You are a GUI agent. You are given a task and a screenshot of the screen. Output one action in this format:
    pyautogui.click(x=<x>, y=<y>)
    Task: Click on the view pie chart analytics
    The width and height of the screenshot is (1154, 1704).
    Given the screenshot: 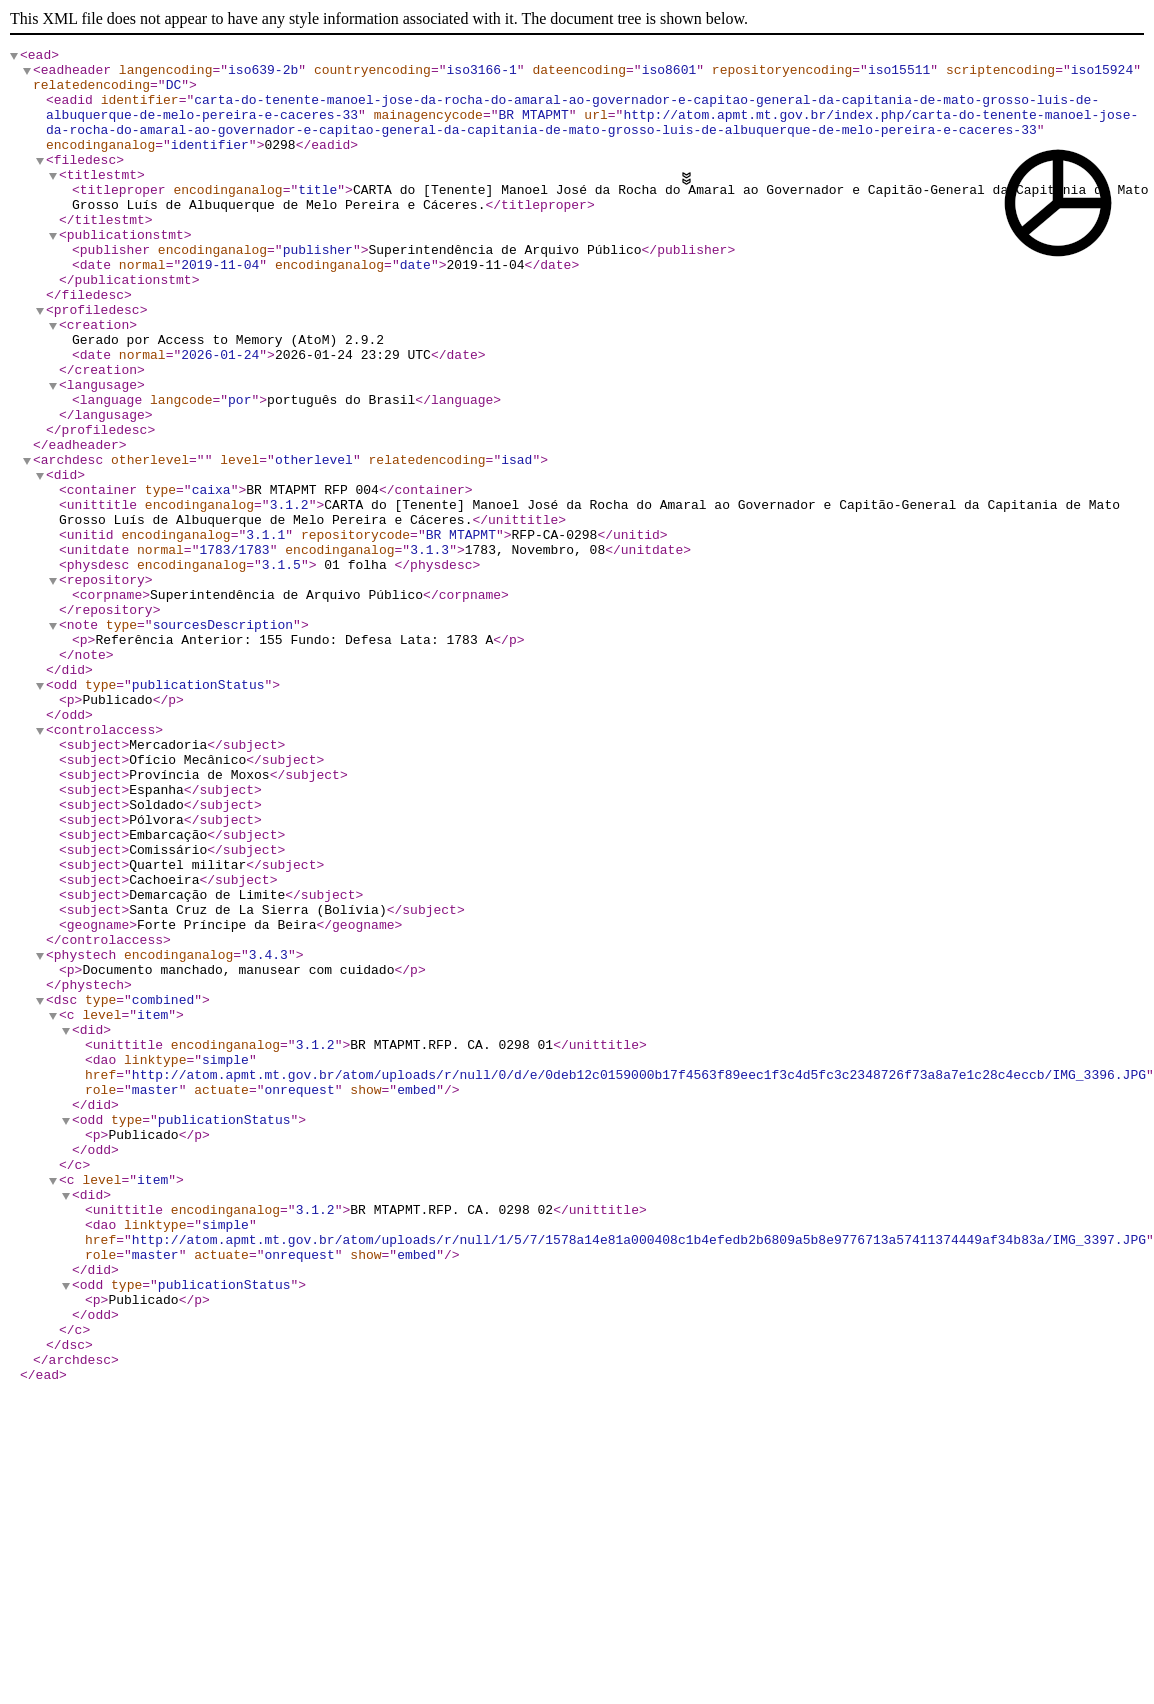 What is the action you would take?
    pyautogui.click(x=1058, y=203)
    